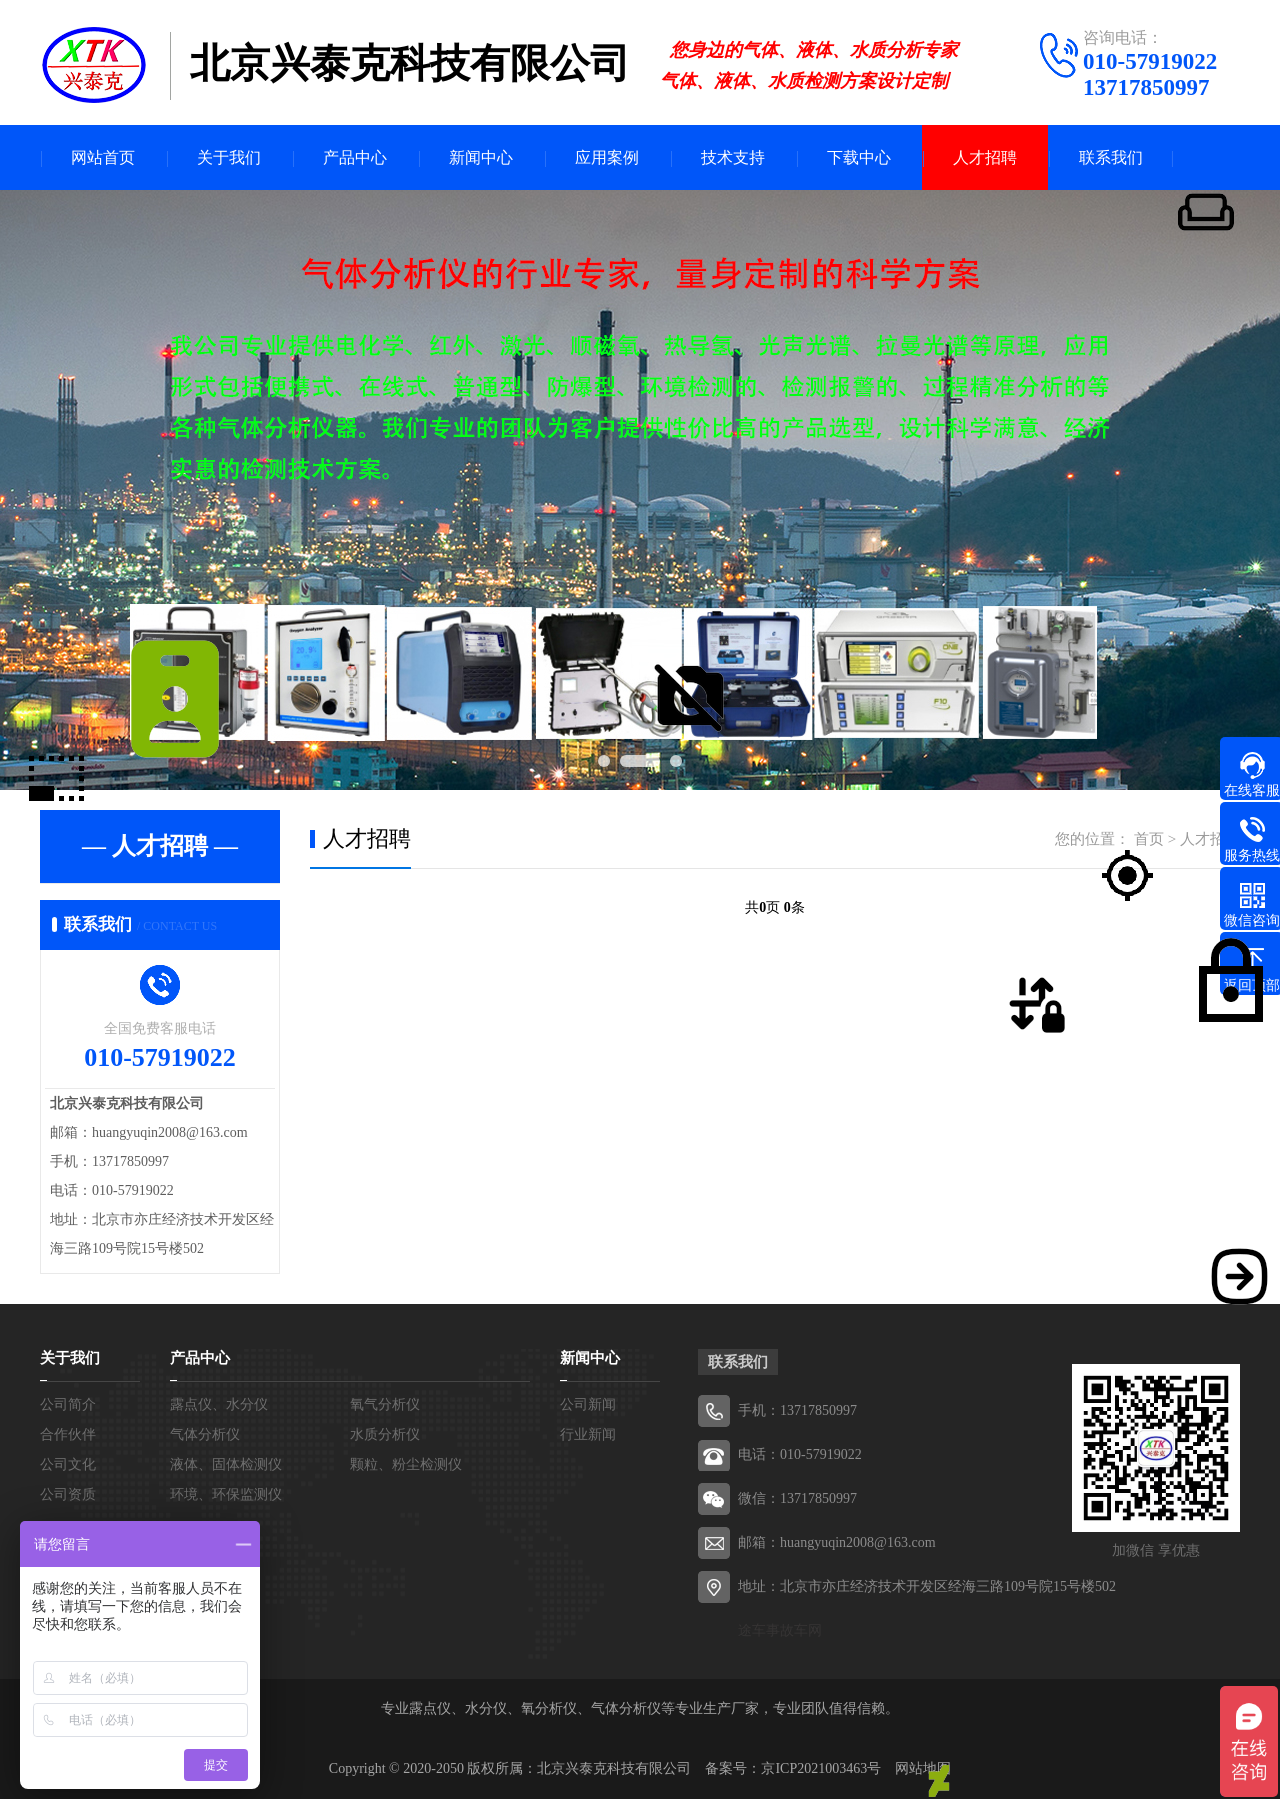  What do you see at coordinates (1035, 1003) in the screenshot?
I see `data sync is locked or disabled` at bounding box center [1035, 1003].